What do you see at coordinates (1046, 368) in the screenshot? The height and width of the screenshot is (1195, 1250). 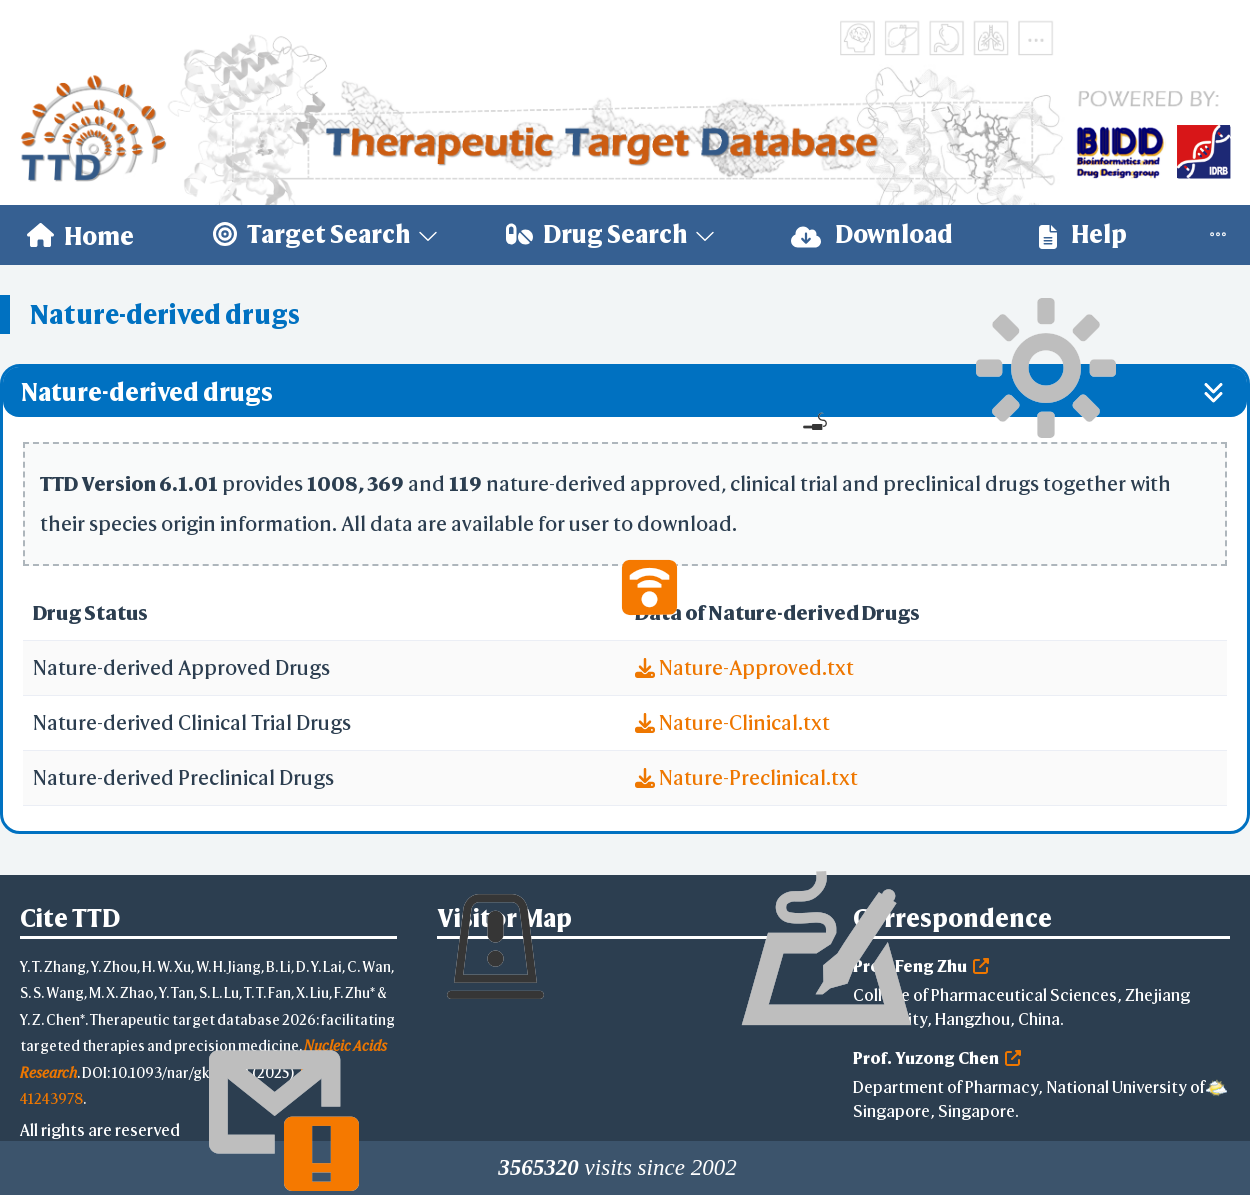 I see `adjust display brightness settings` at bounding box center [1046, 368].